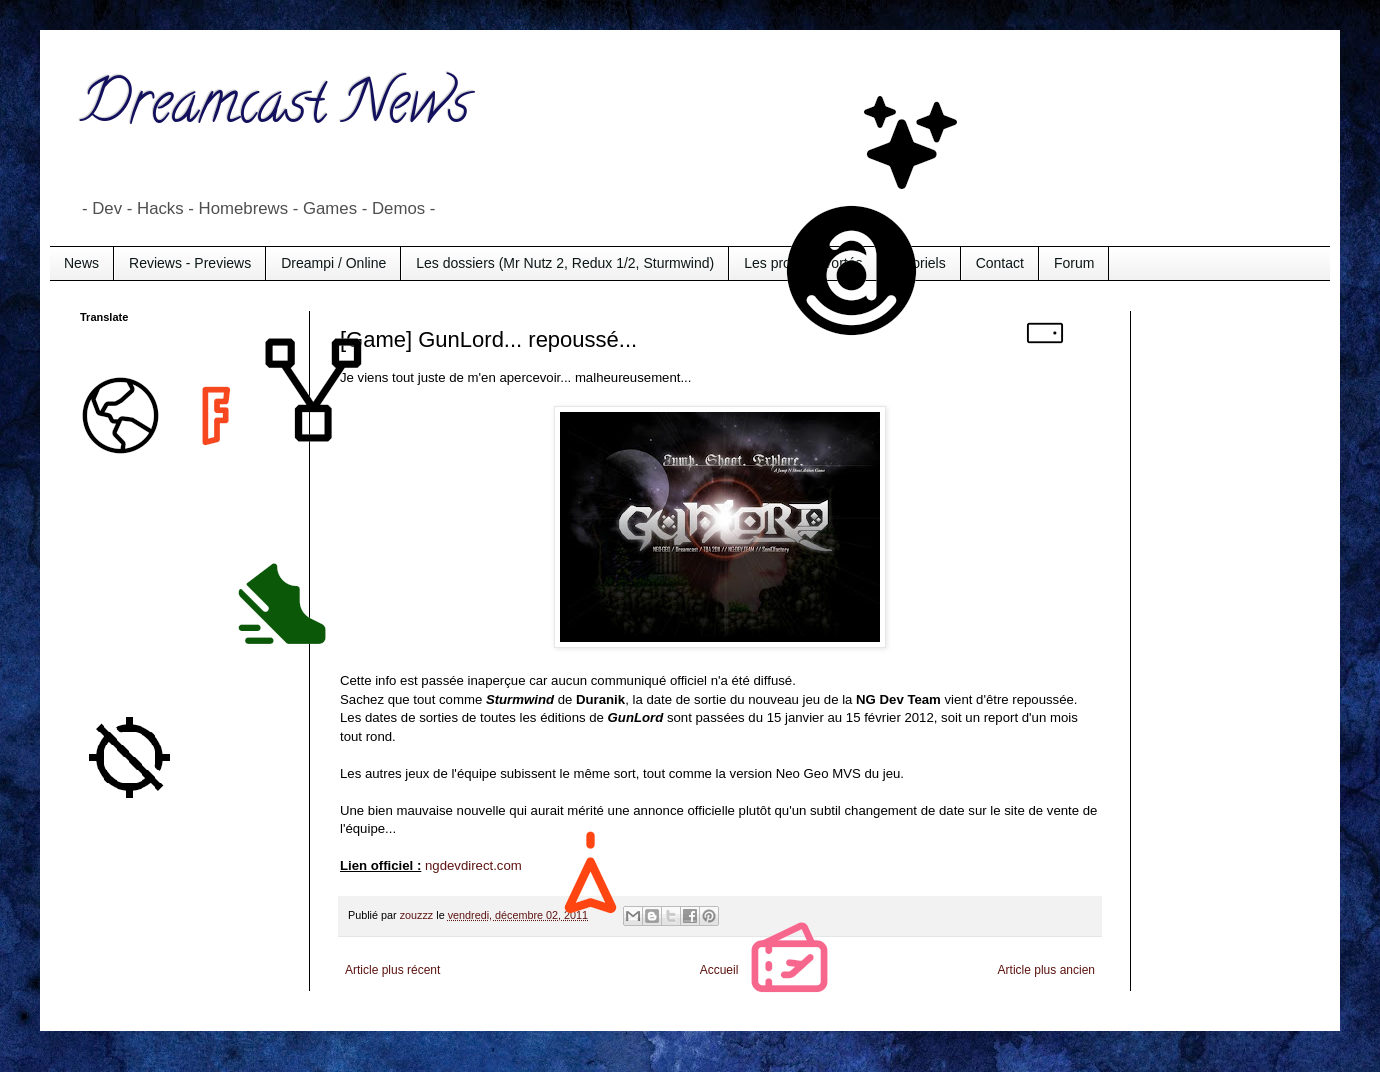  I want to click on open the Amazon app or website, so click(851, 270).